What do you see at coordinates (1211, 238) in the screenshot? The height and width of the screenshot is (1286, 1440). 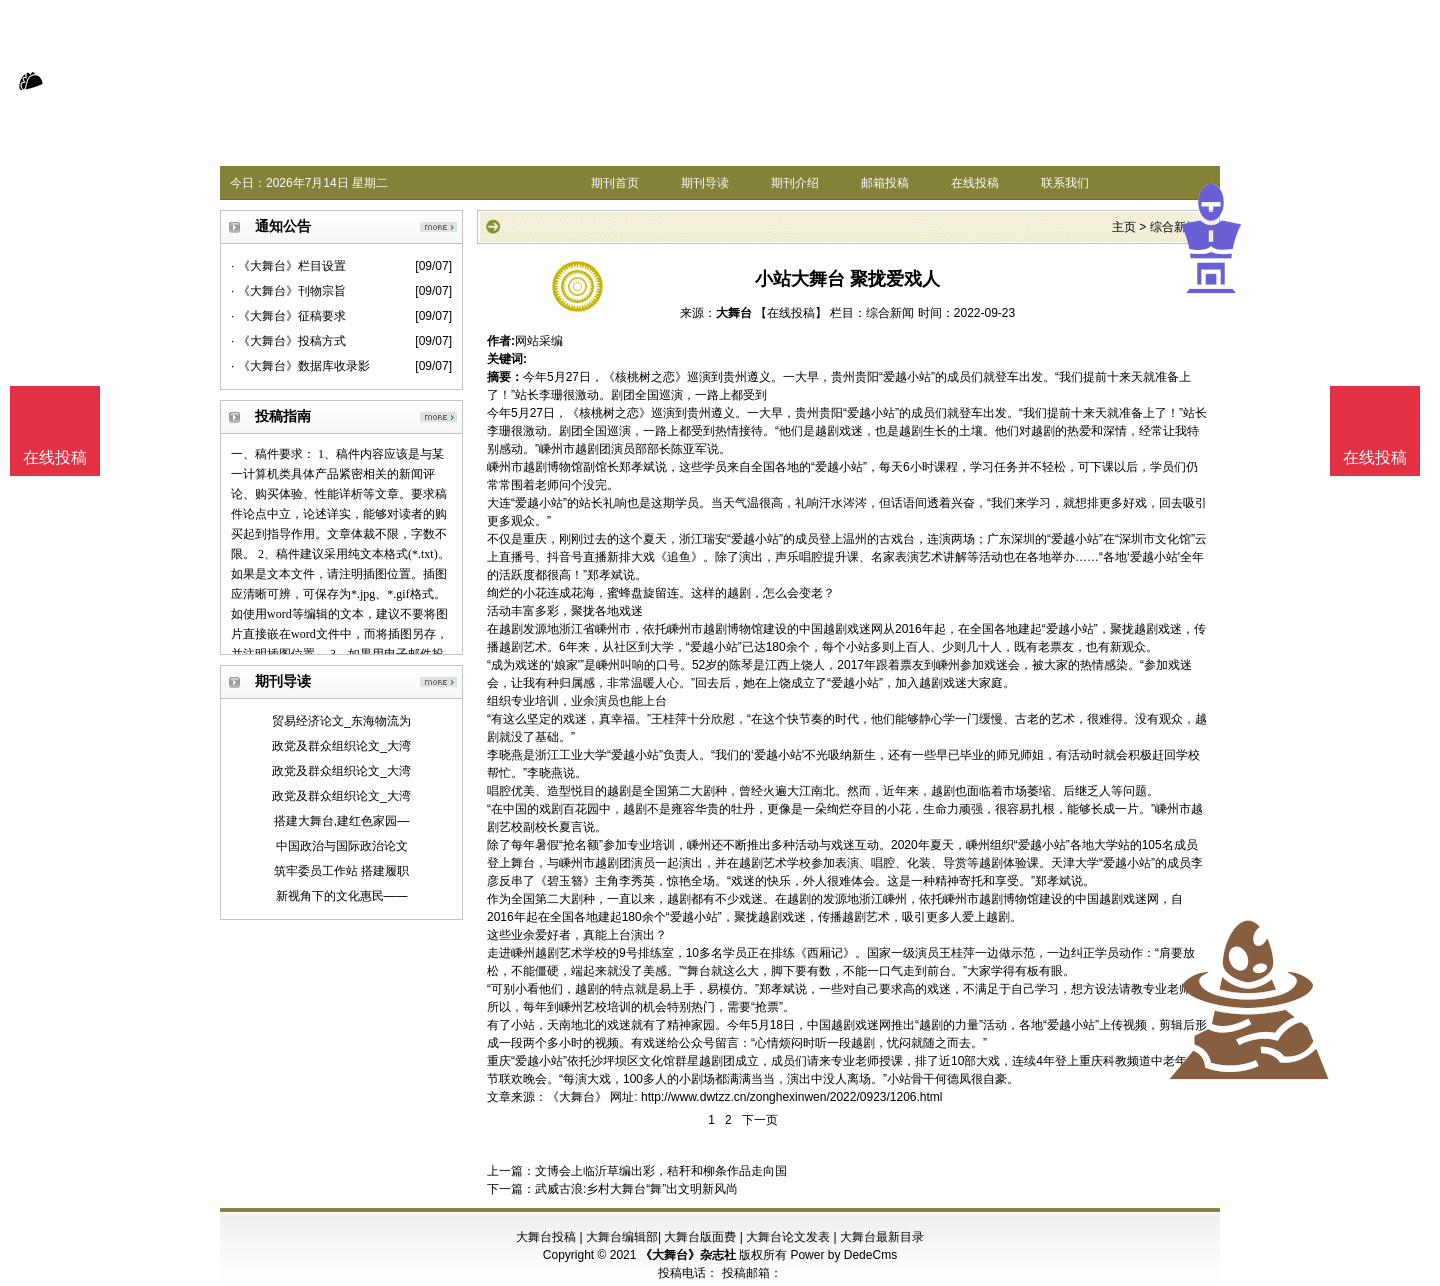 I see `view museum or gallery collection` at bounding box center [1211, 238].